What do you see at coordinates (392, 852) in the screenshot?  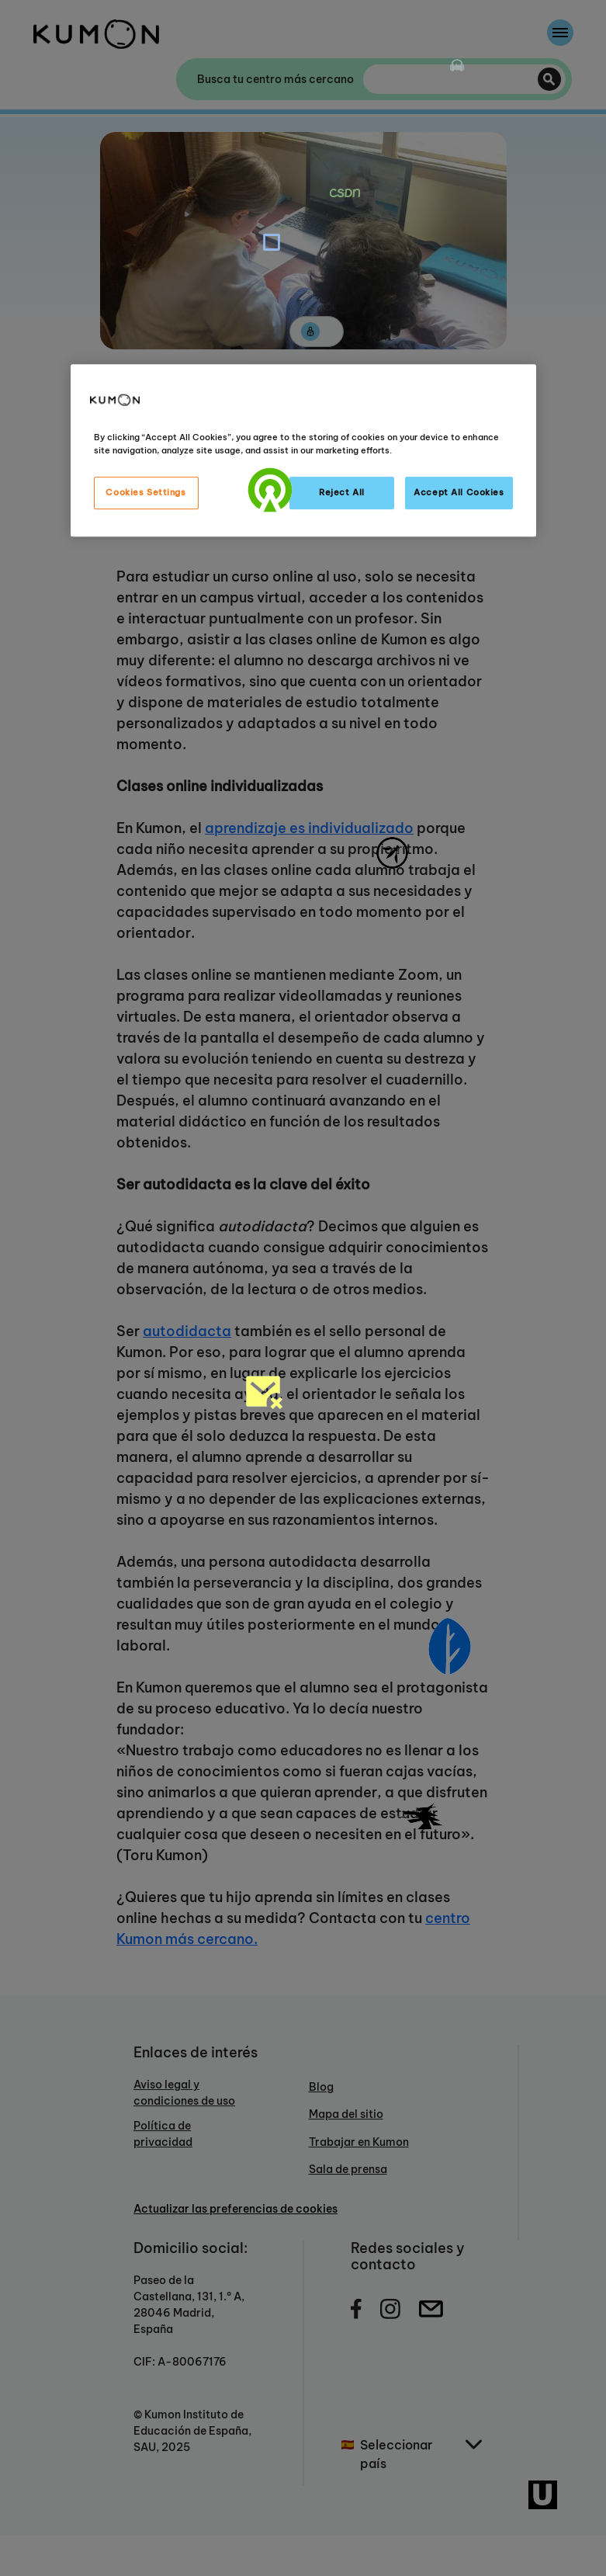 I see `OWASP (Open Web Application Security Project) logo` at bounding box center [392, 852].